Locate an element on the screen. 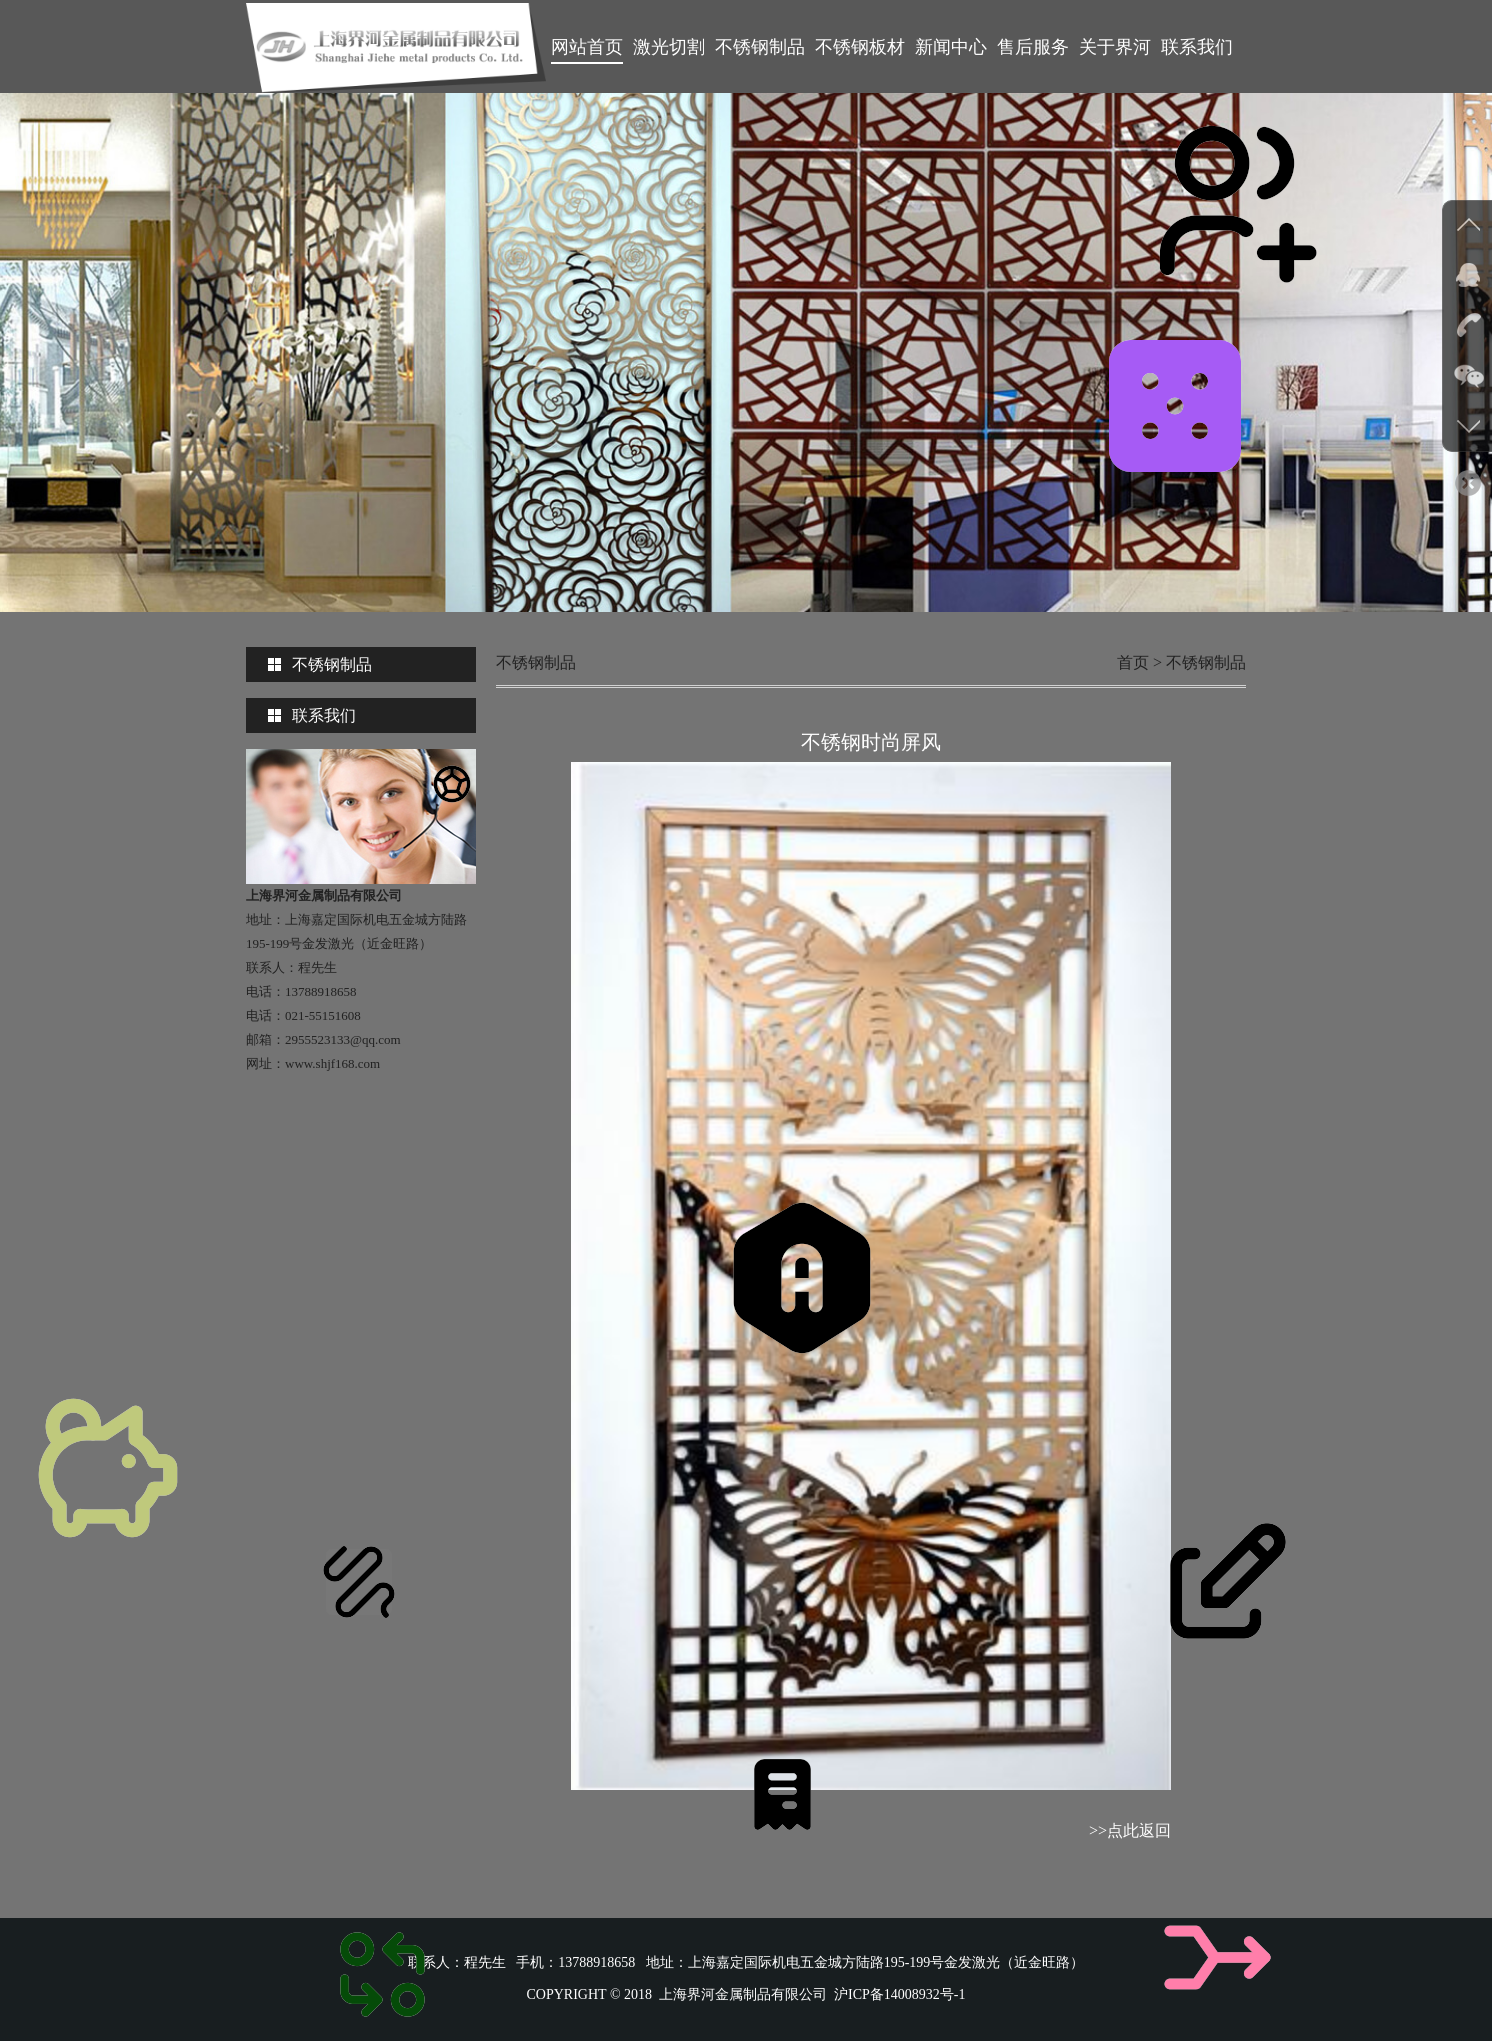  view purchase receipt or transaction history is located at coordinates (782, 1794).